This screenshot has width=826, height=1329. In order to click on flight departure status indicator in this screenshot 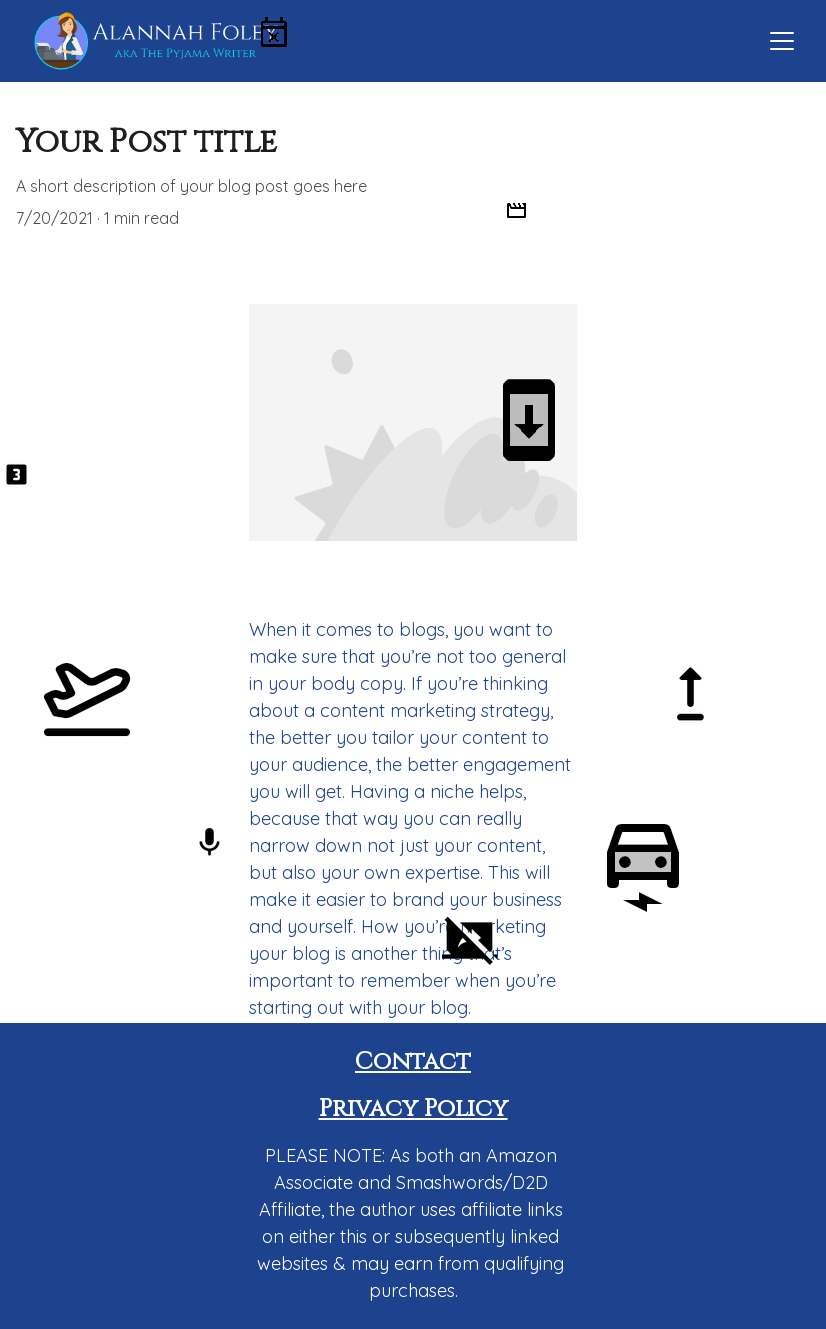, I will do `click(87, 693)`.